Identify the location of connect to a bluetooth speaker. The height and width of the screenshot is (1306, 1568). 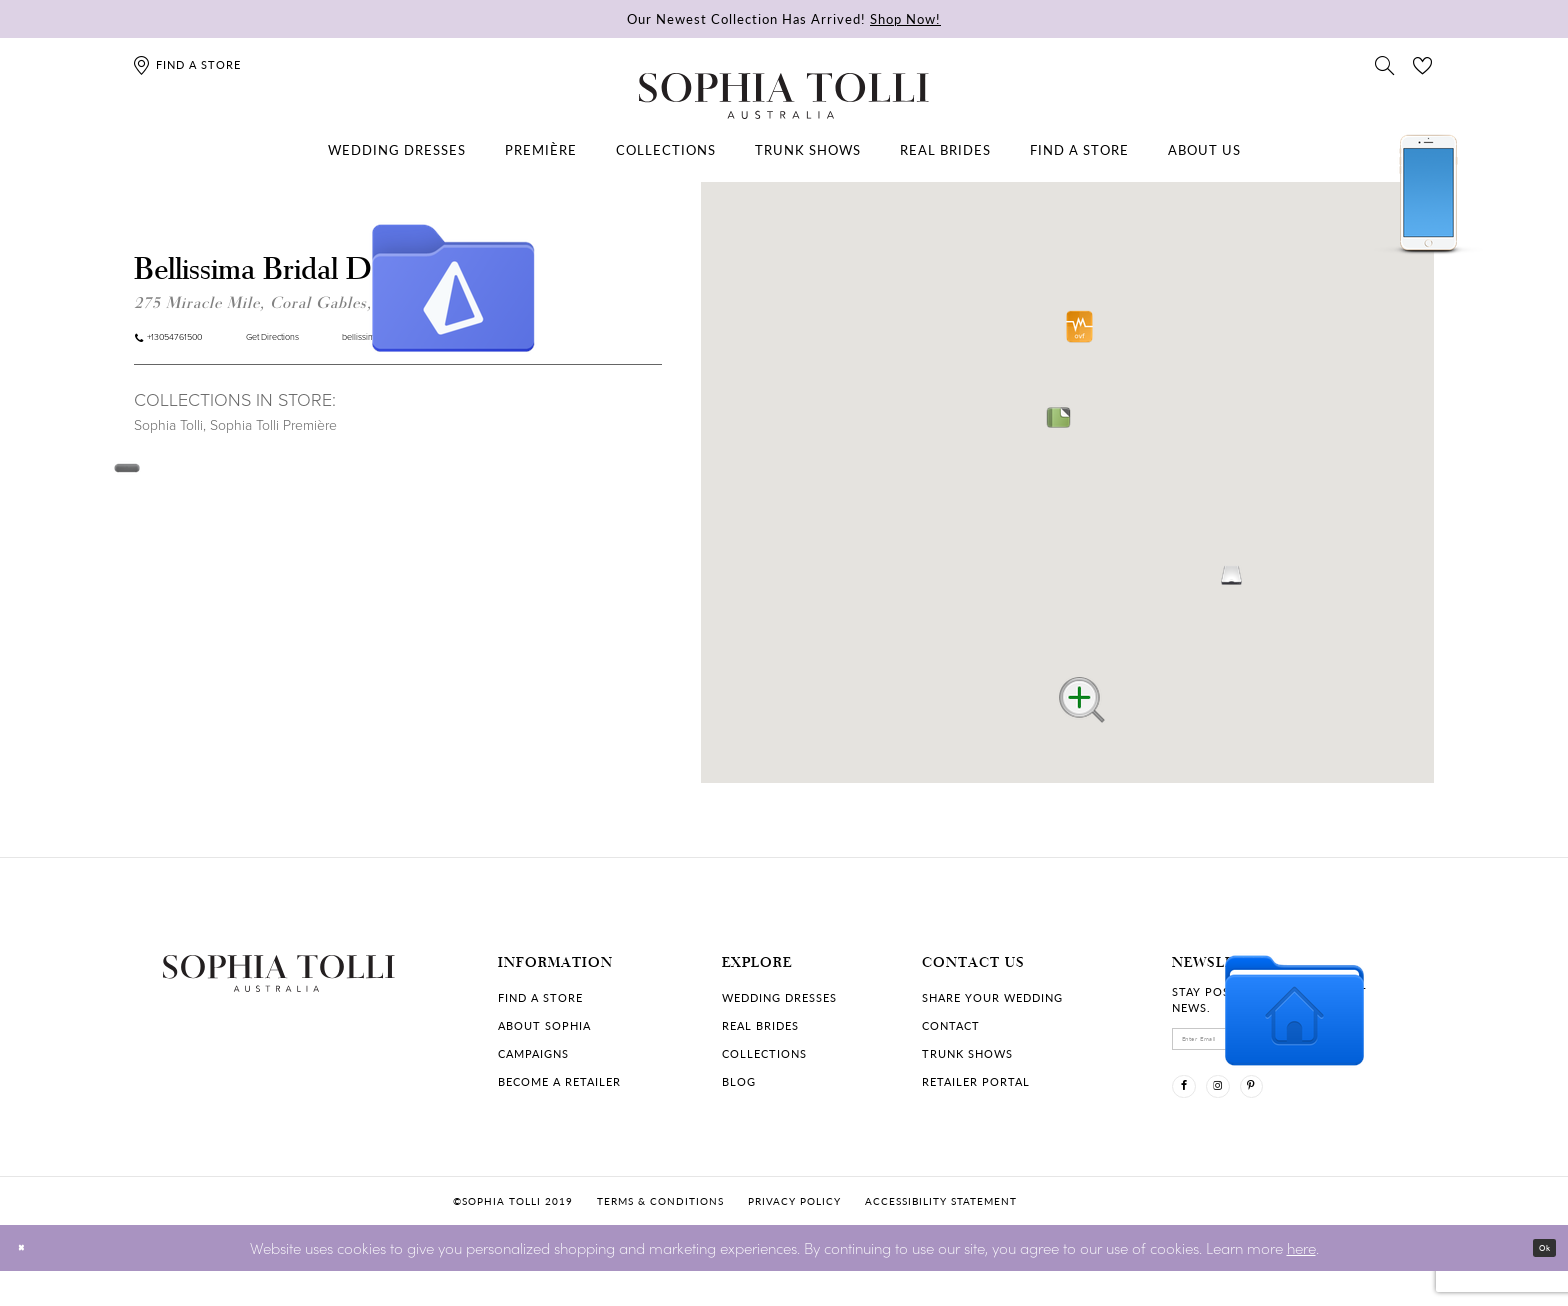
(127, 468).